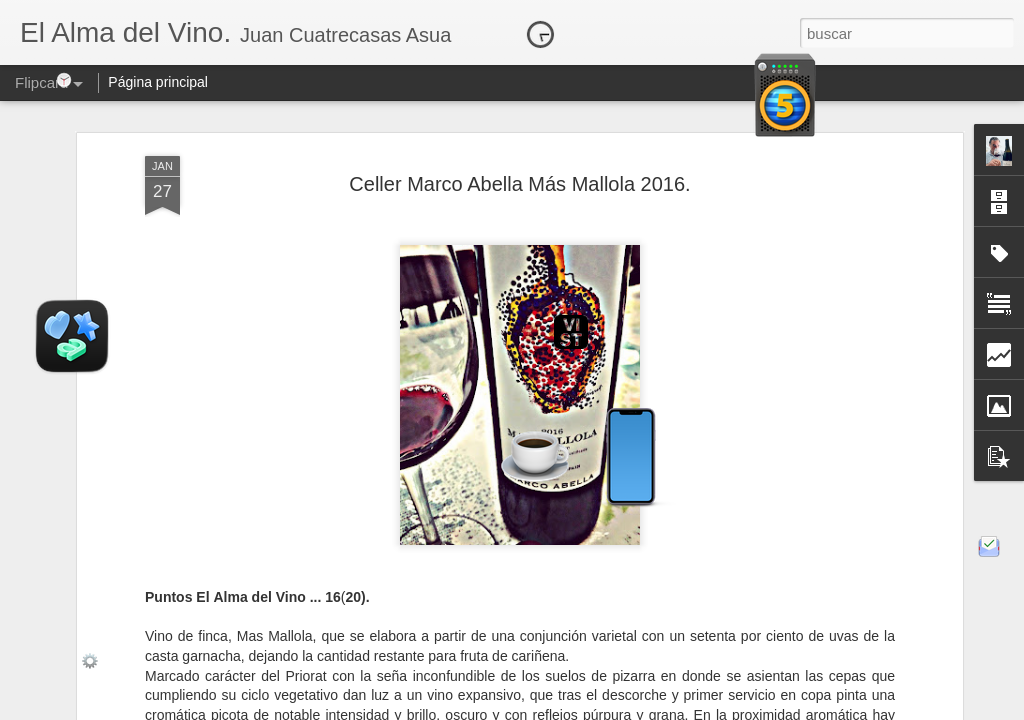 Image resolution: width=1024 pixels, height=720 pixels. Describe the element at coordinates (989, 547) in the screenshot. I see `mark email as not junk or spam` at that location.